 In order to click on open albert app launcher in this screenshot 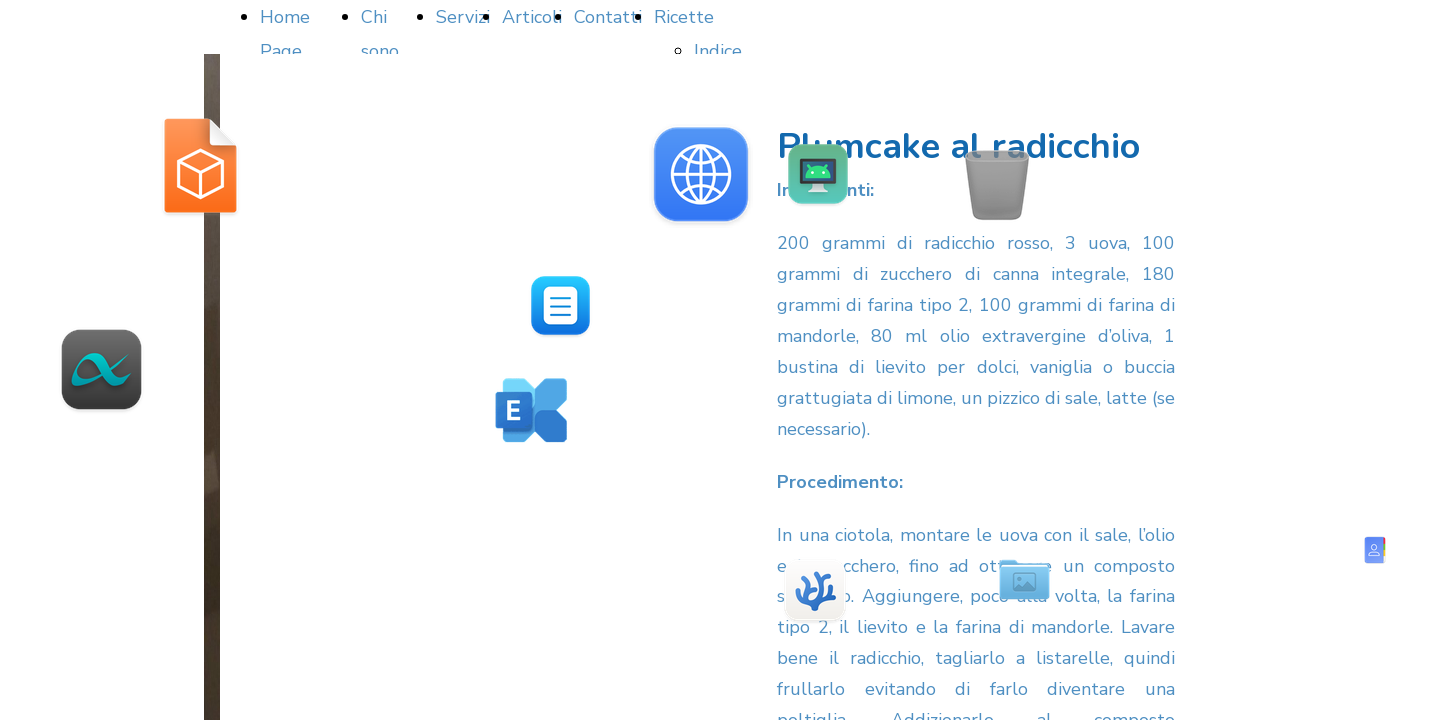, I will do `click(101, 369)`.